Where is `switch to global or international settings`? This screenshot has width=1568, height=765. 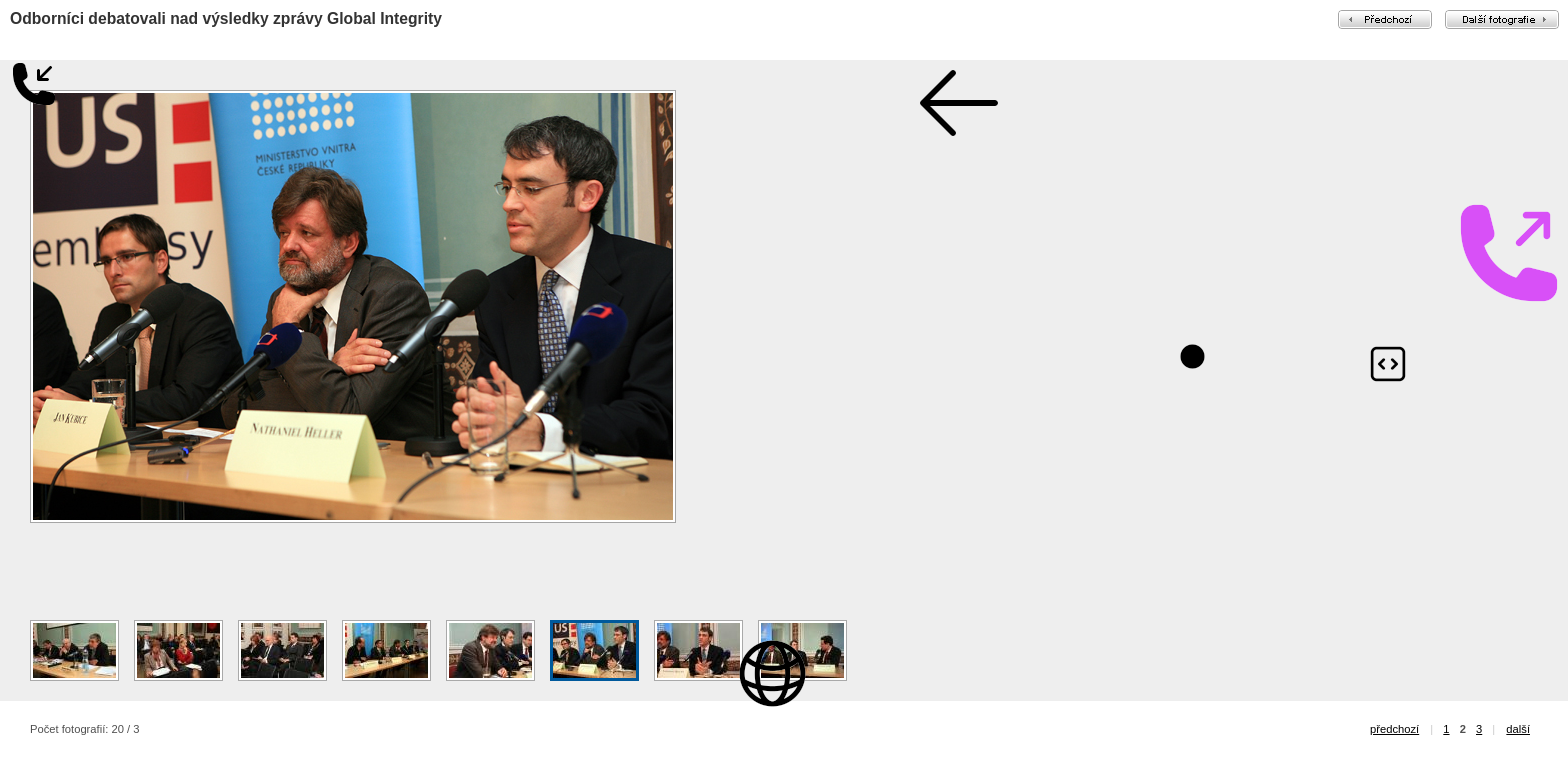
switch to global or international settings is located at coordinates (772, 673).